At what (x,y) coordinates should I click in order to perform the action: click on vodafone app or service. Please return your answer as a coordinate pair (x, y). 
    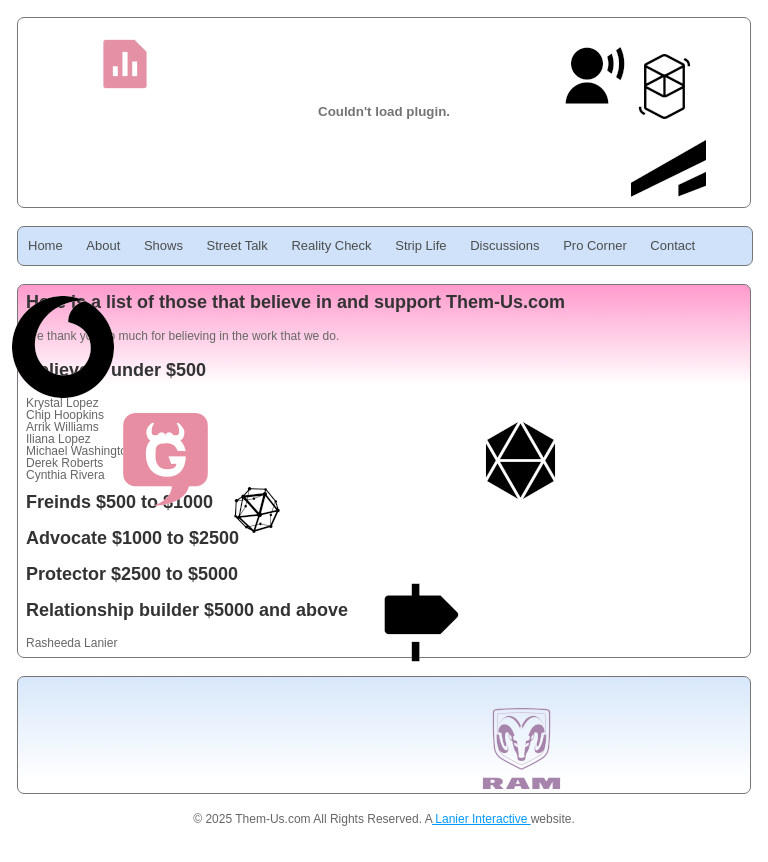
    Looking at the image, I should click on (63, 347).